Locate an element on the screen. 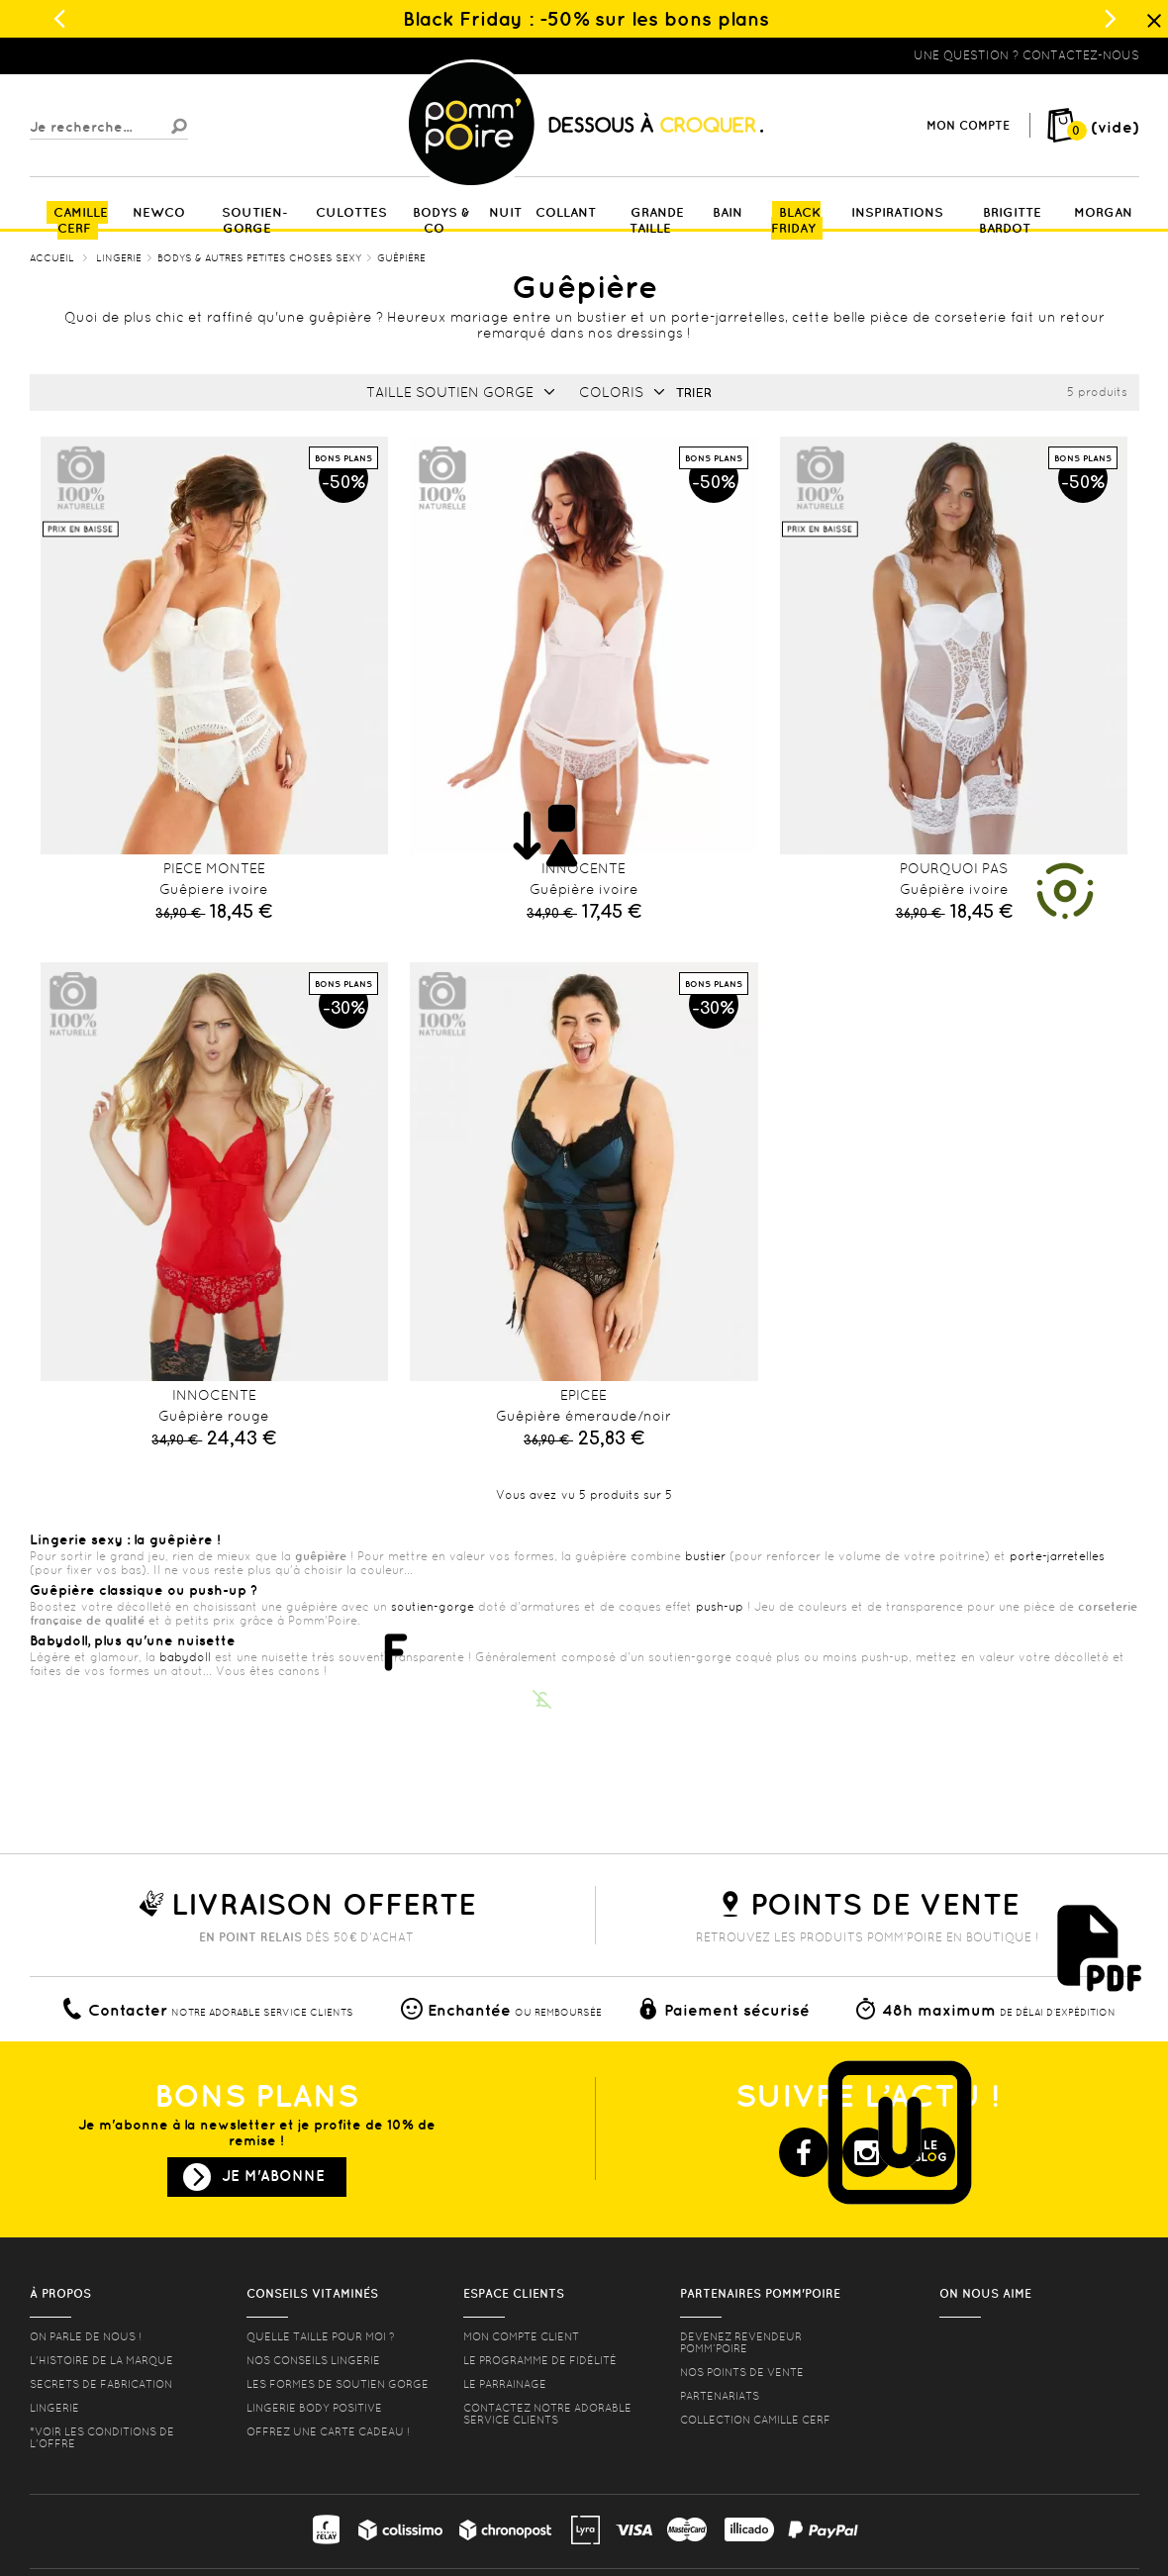  indicates a Facebook shortcut or link is located at coordinates (396, 1652).